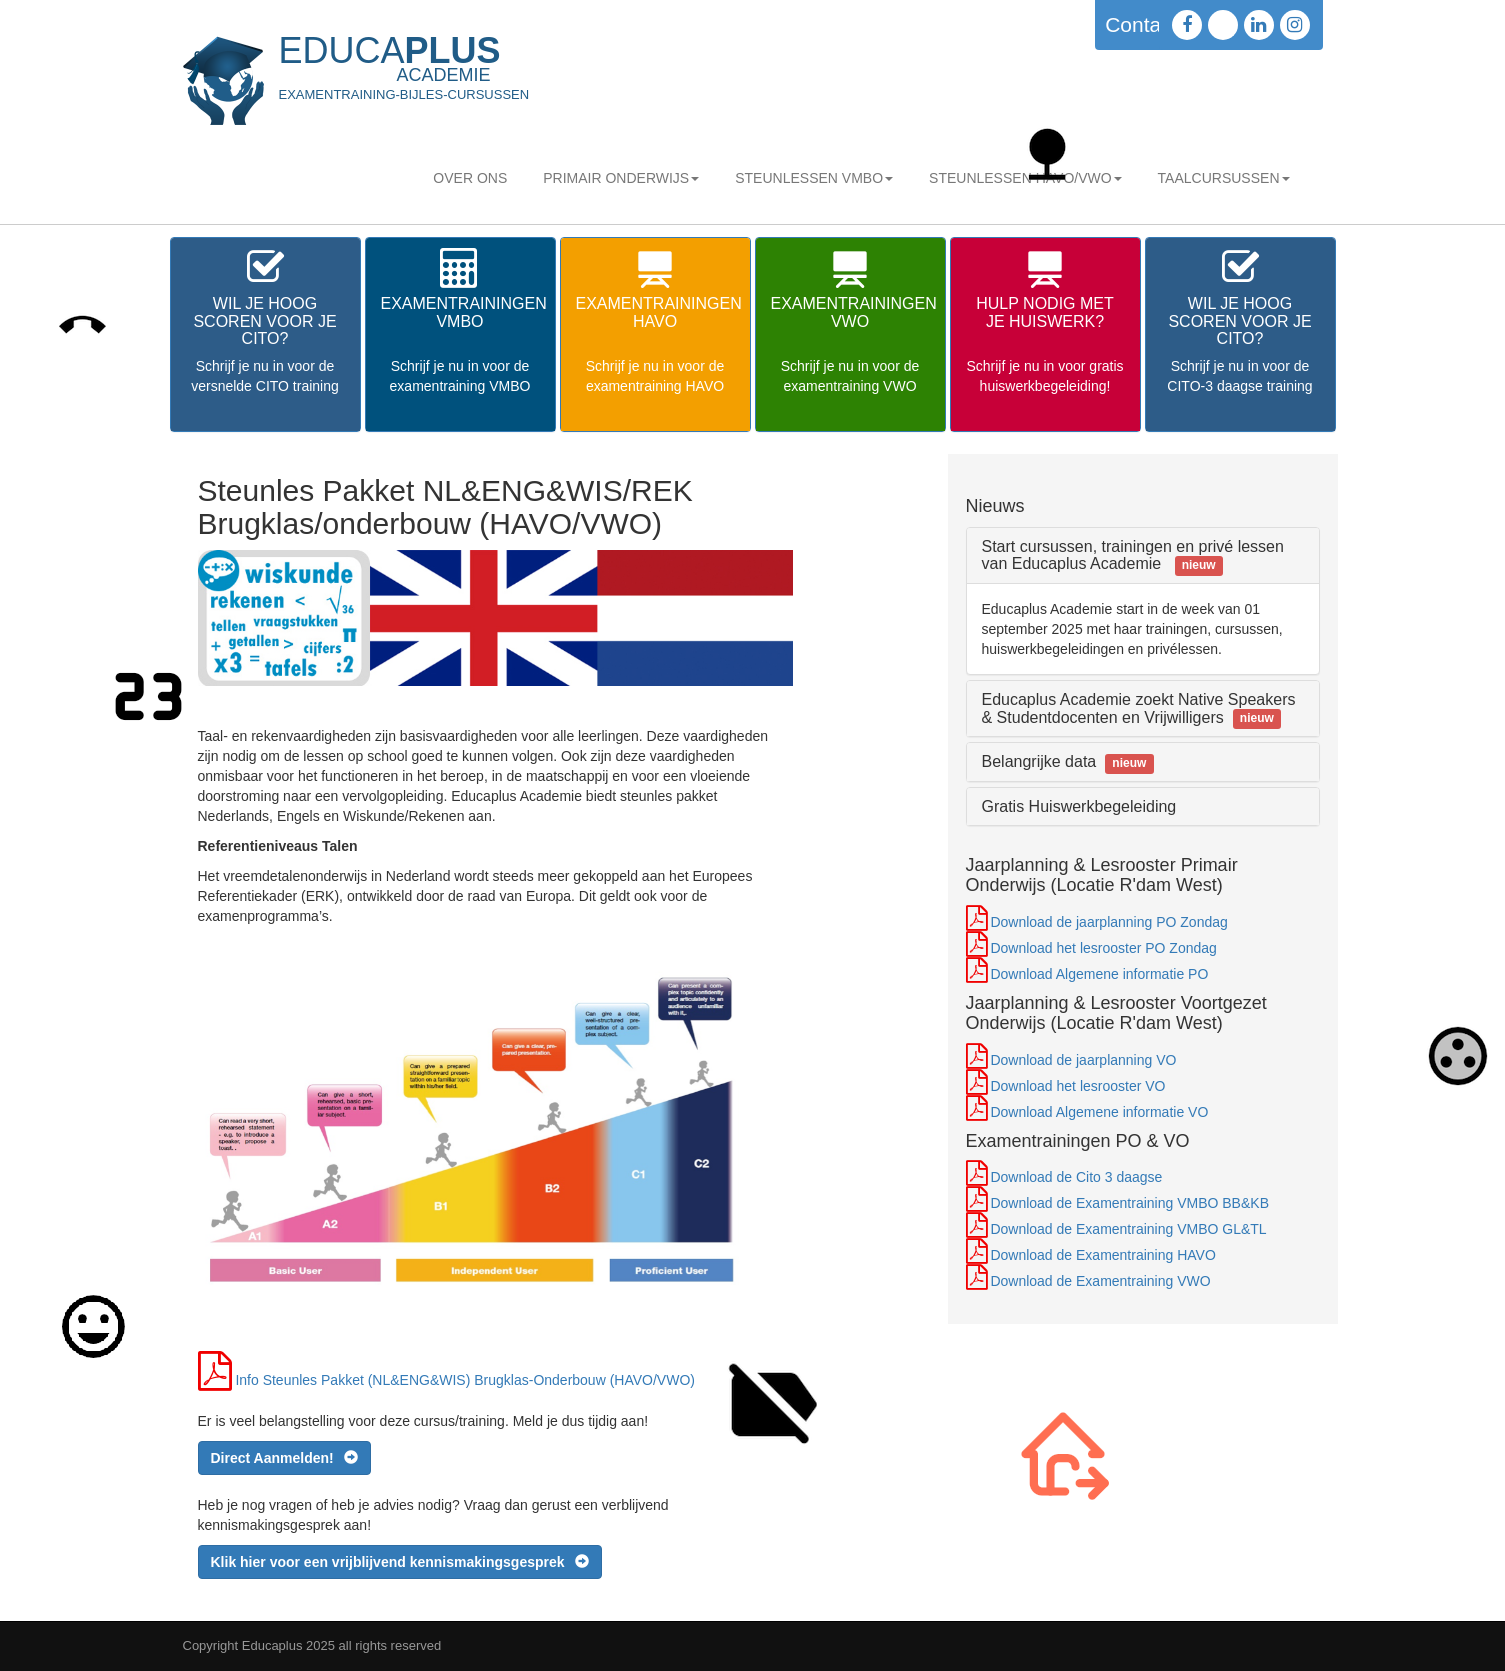 The height and width of the screenshot is (1671, 1505). Describe the element at coordinates (1047, 154) in the screenshot. I see `view nature or outdoor photos` at that location.